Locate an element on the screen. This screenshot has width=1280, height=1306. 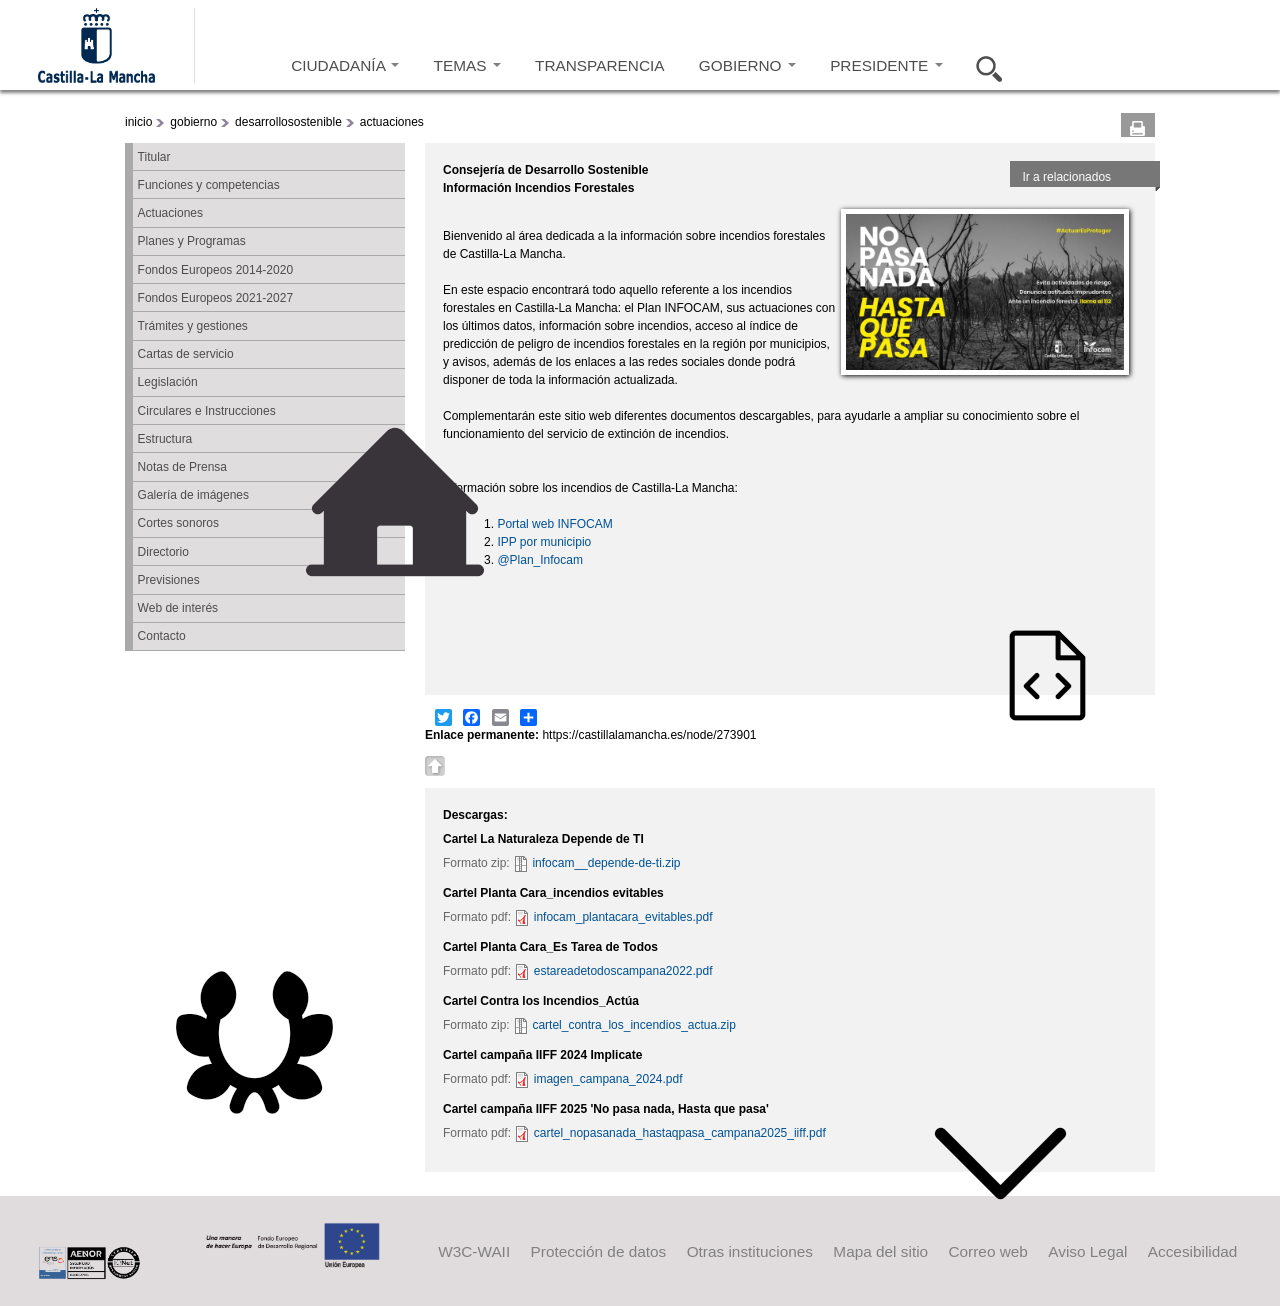
view source code file is located at coordinates (1047, 675).